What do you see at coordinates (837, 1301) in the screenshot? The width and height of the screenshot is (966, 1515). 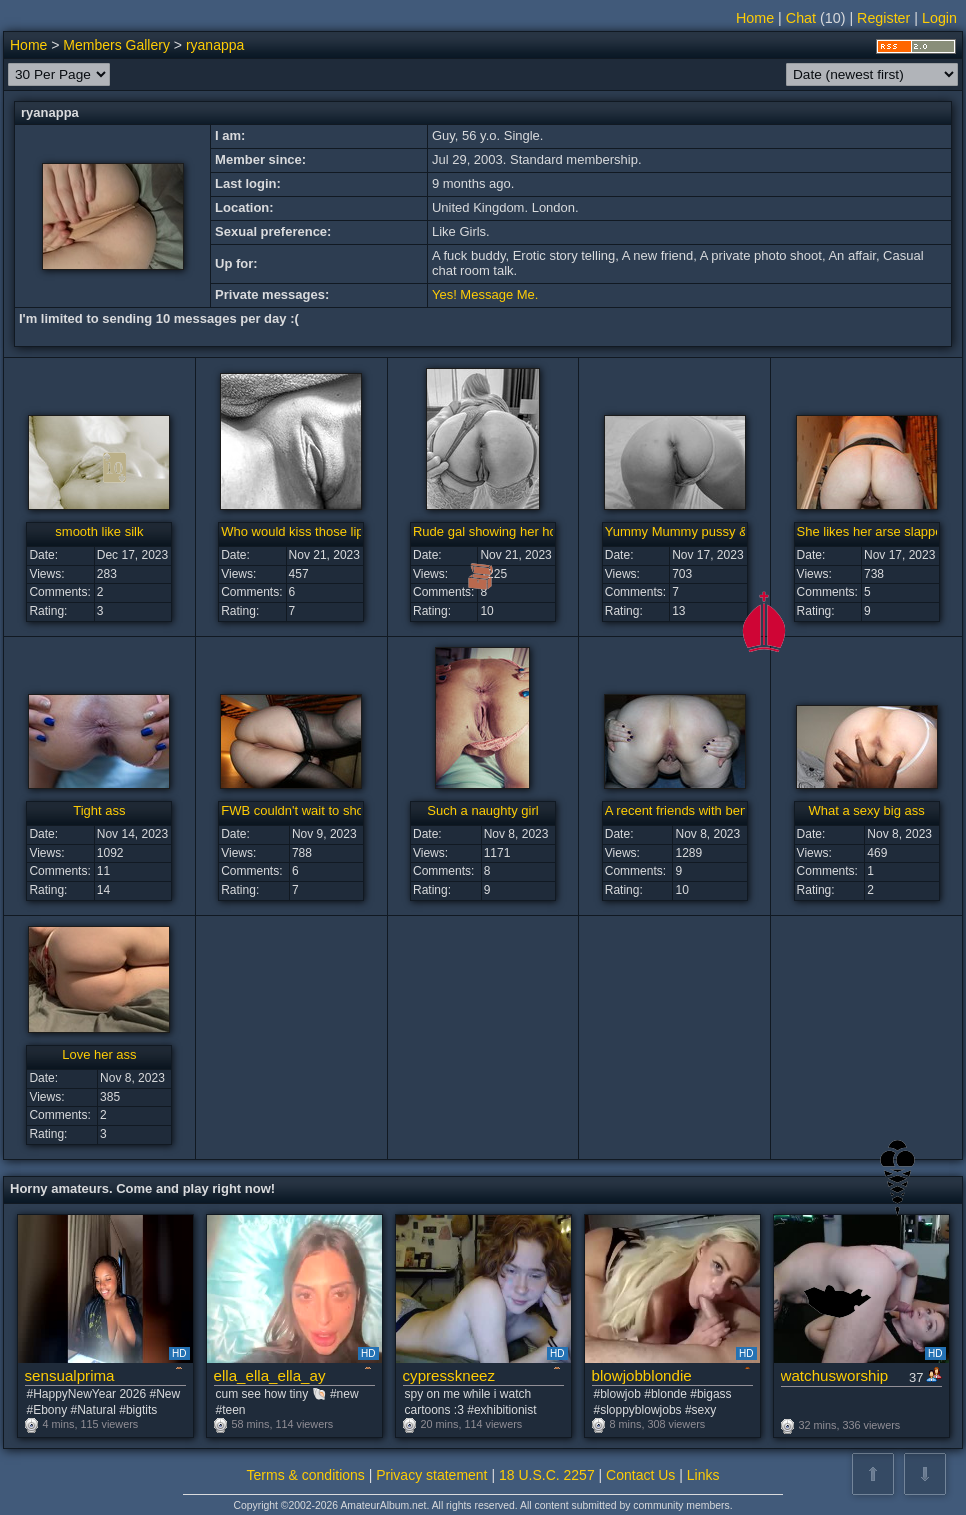 I see `select mongolia as your country or region` at bounding box center [837, 1301].